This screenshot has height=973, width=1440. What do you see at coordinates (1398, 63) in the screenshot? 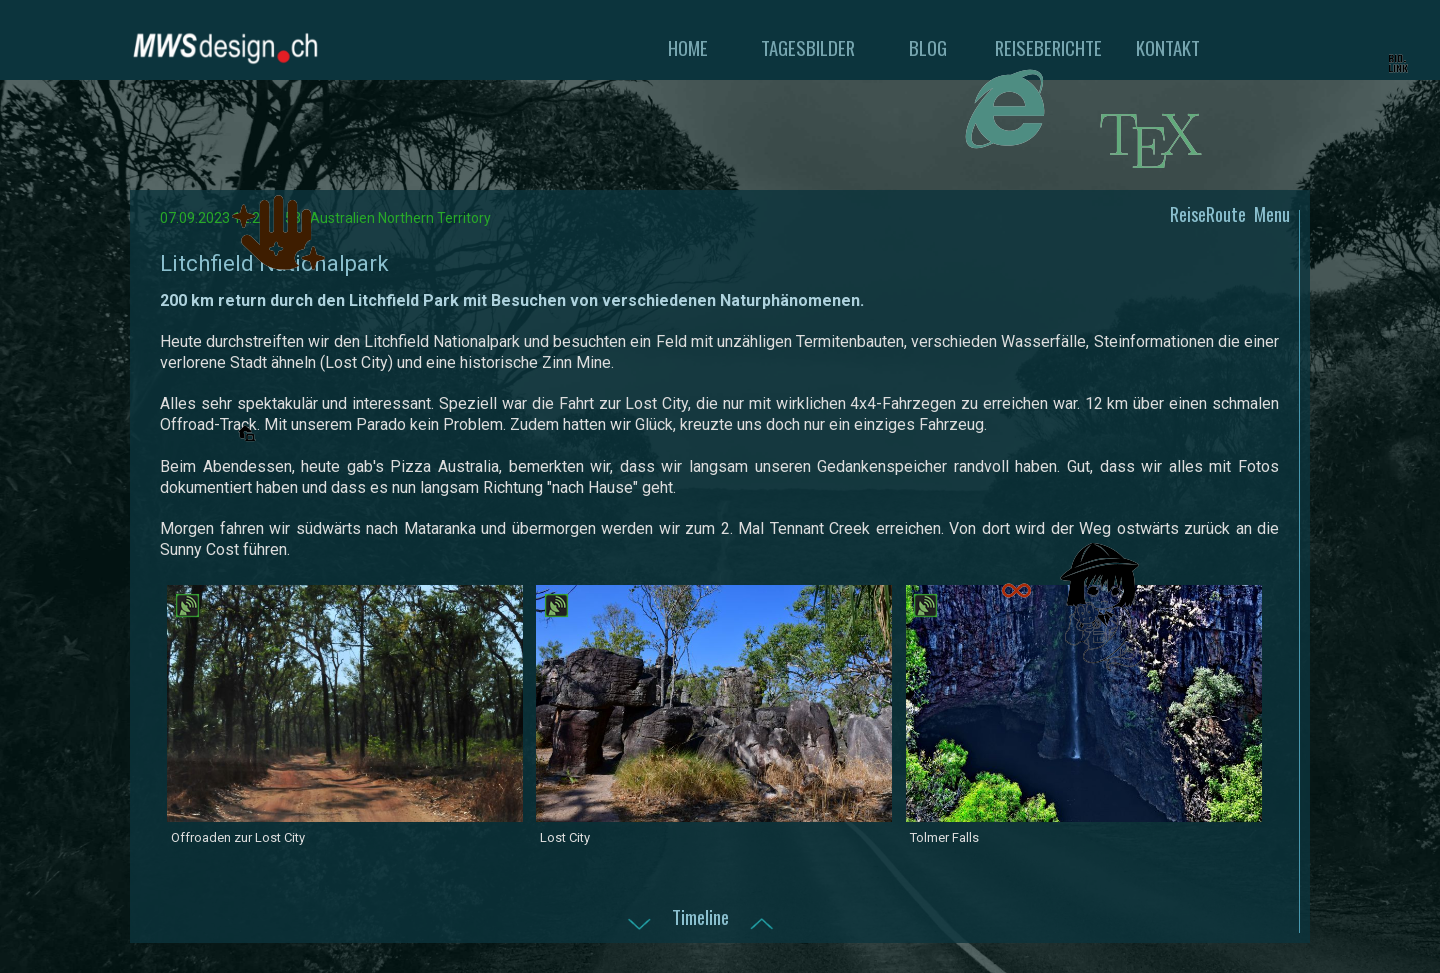
I see `link to biolink profile` at bounding box center [1398, 63].